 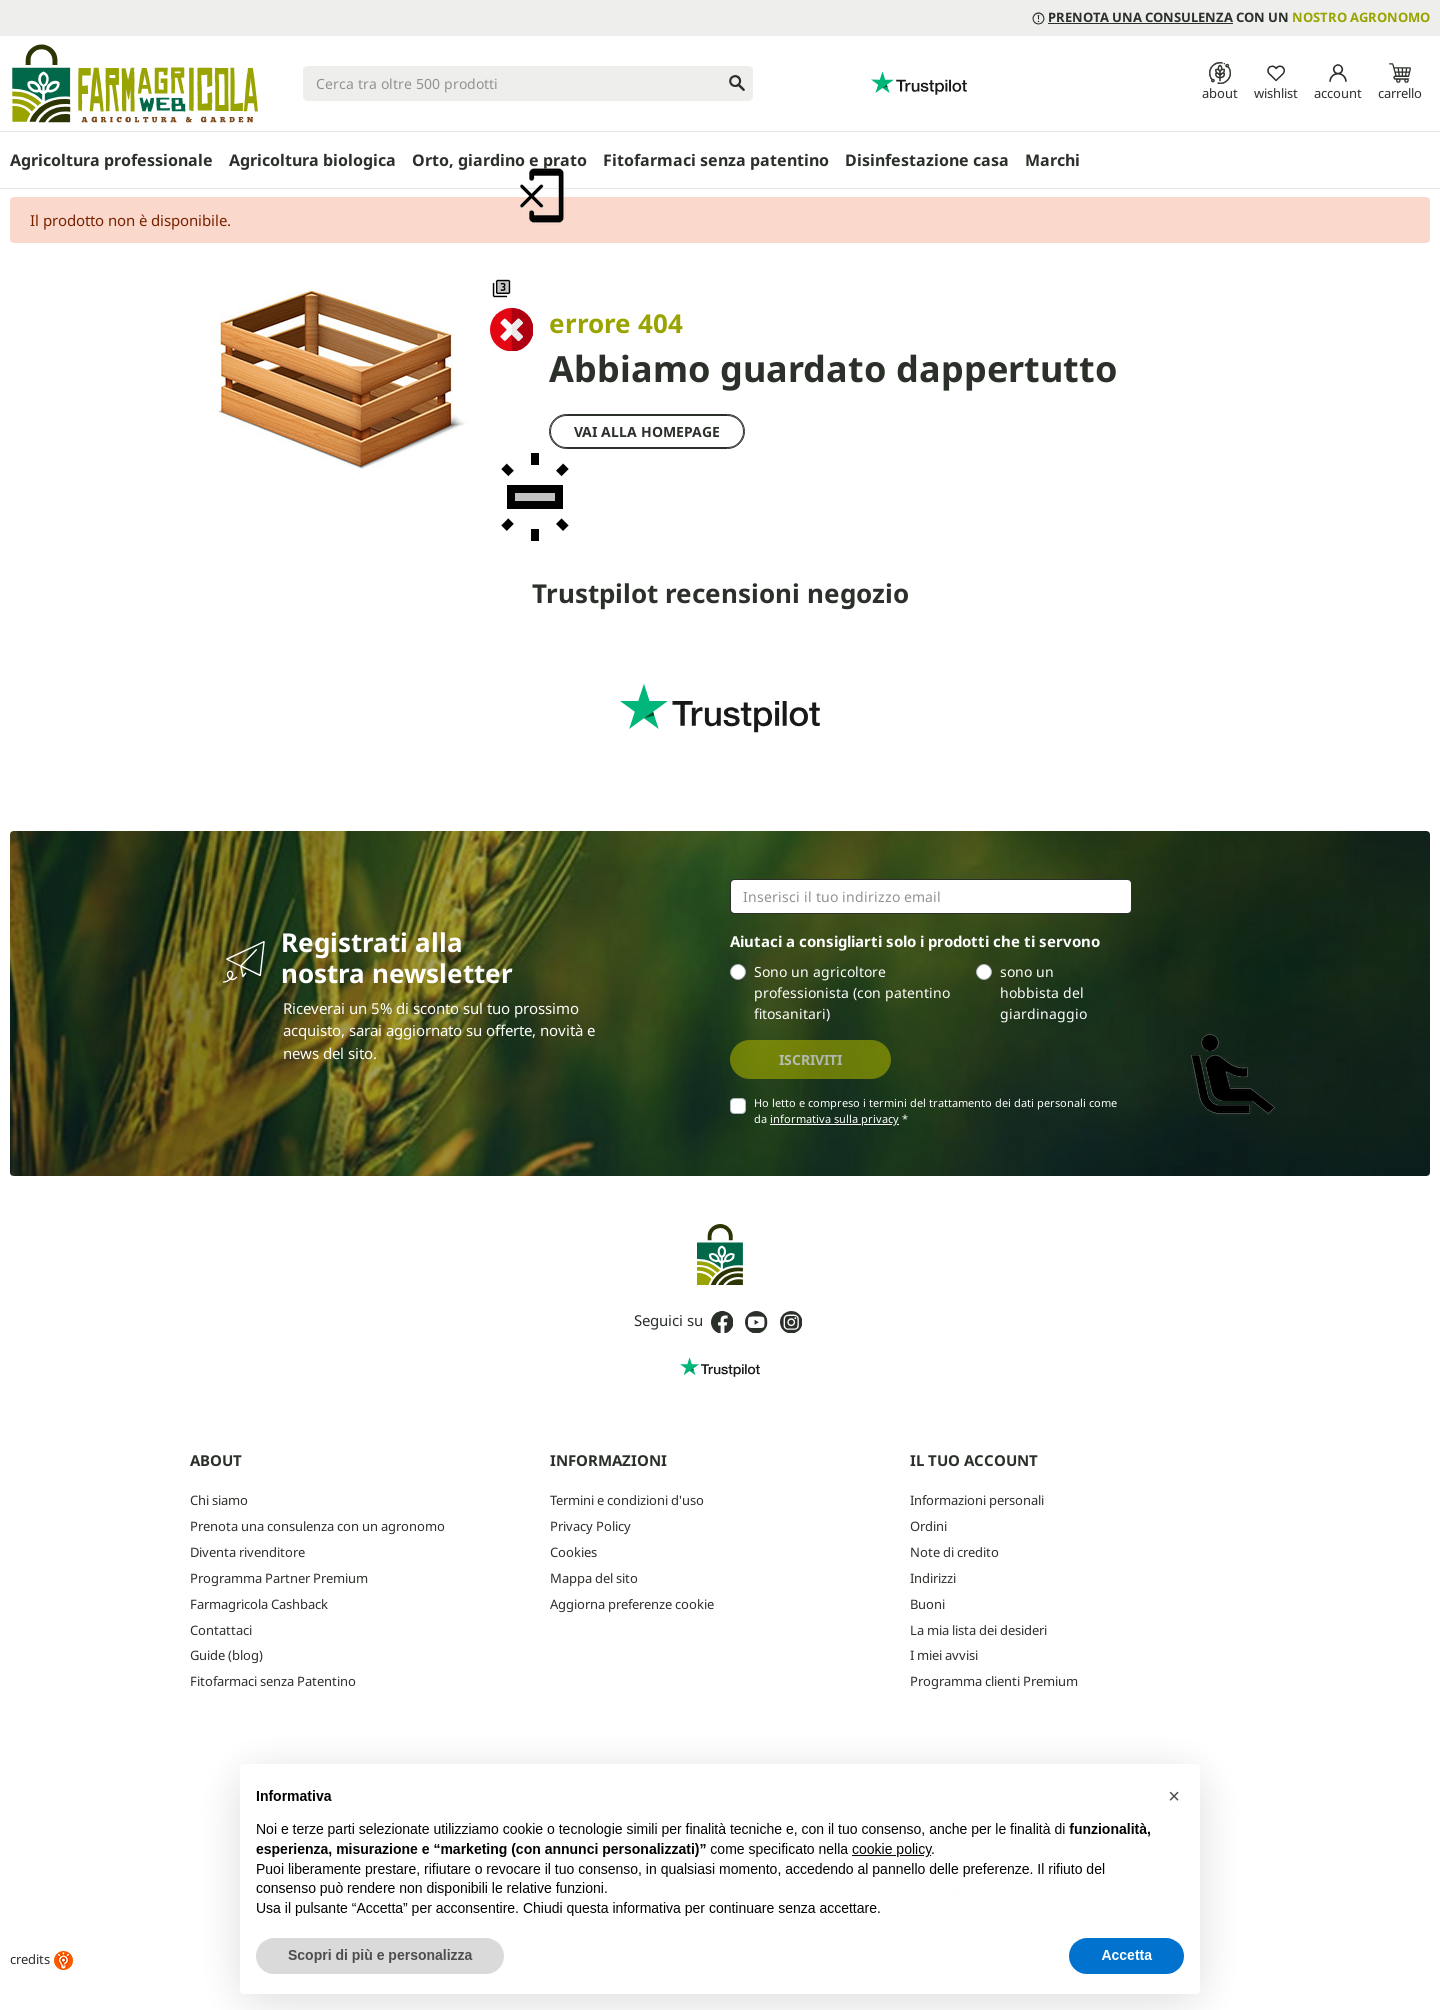 I want to click on adjust panel light or display brightness, so click(x=535, y=497).